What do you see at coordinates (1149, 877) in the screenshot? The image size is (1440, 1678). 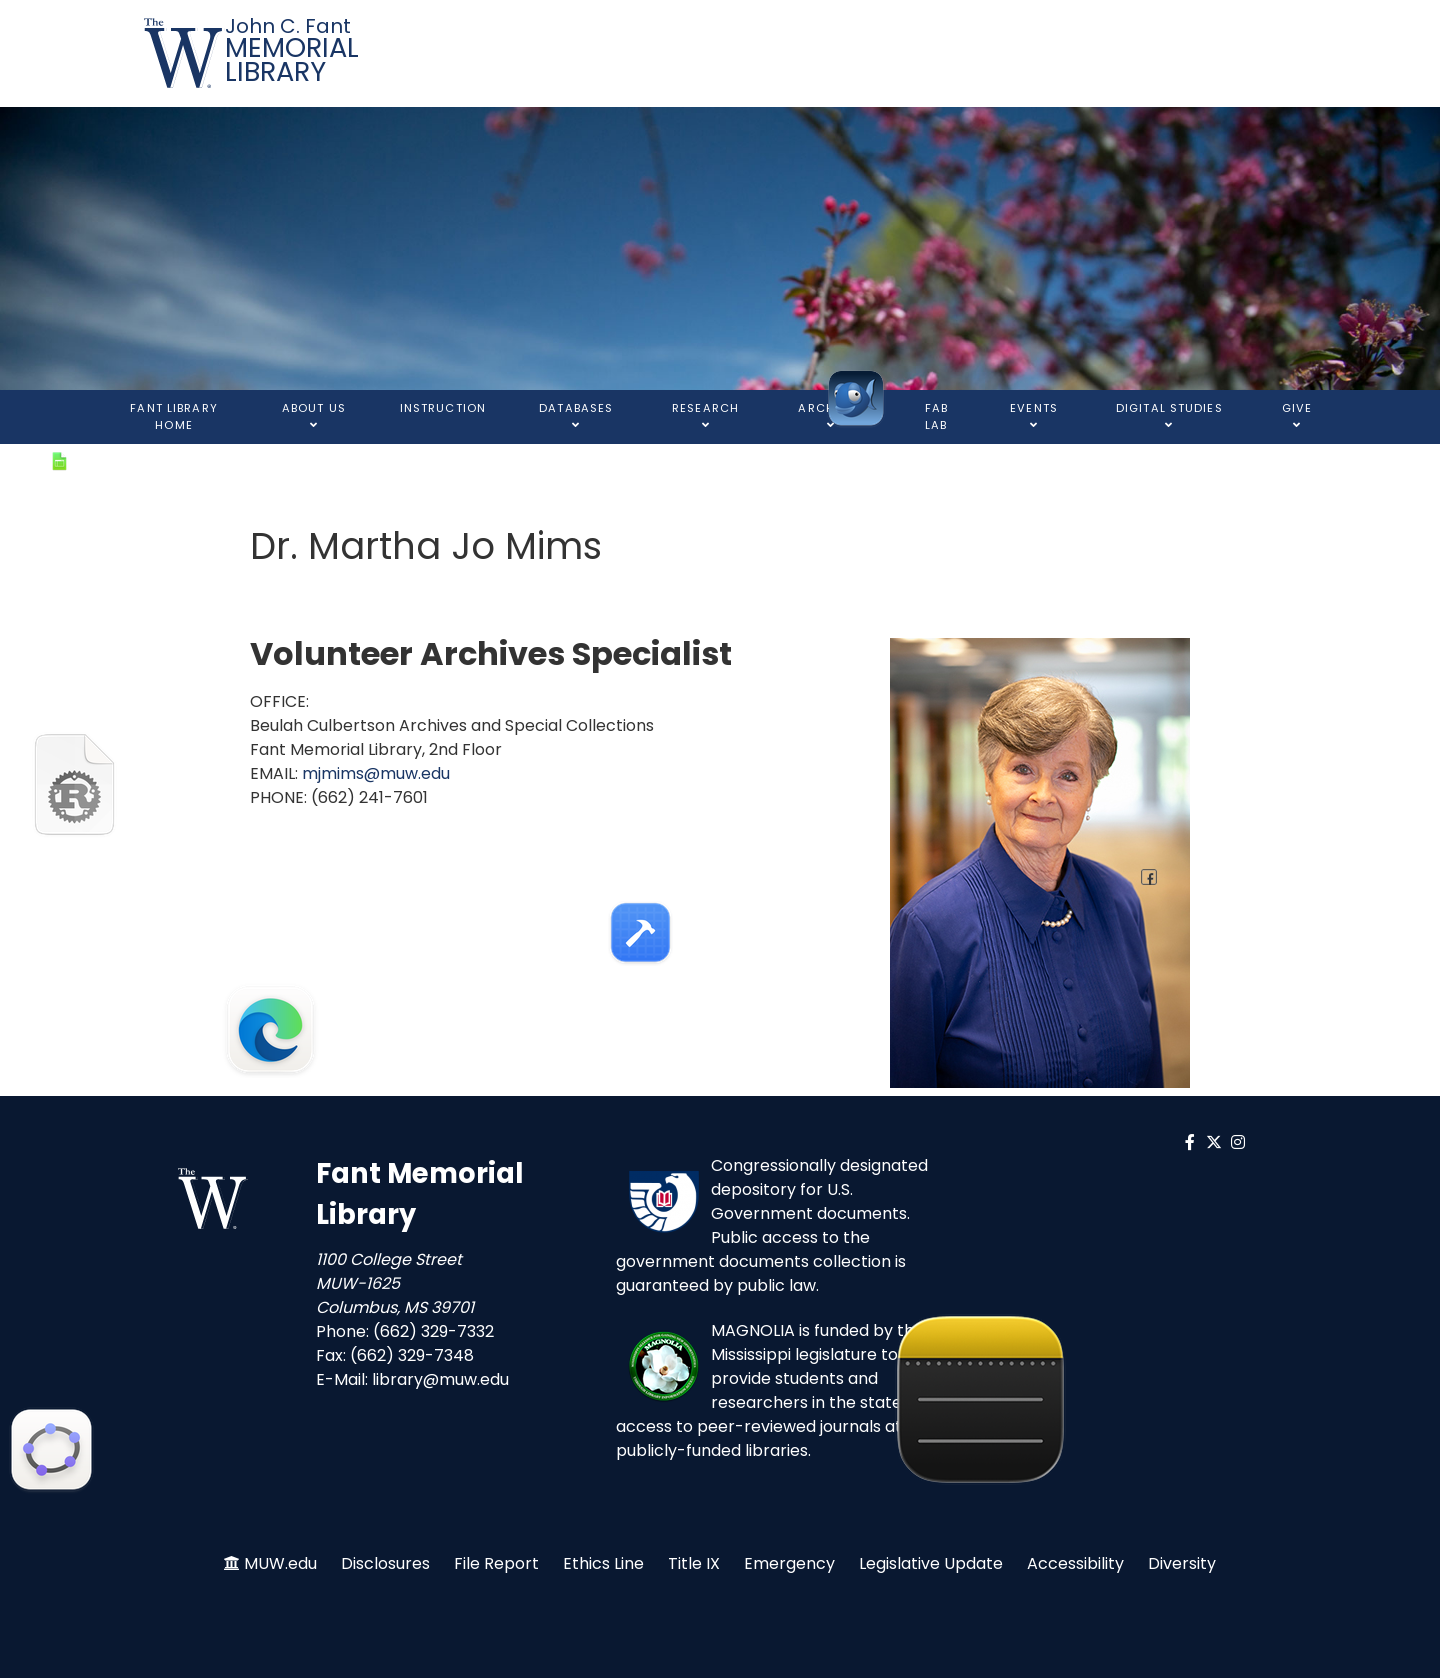 I see `connect your Facebook account` at bounding box center [1149, 877].